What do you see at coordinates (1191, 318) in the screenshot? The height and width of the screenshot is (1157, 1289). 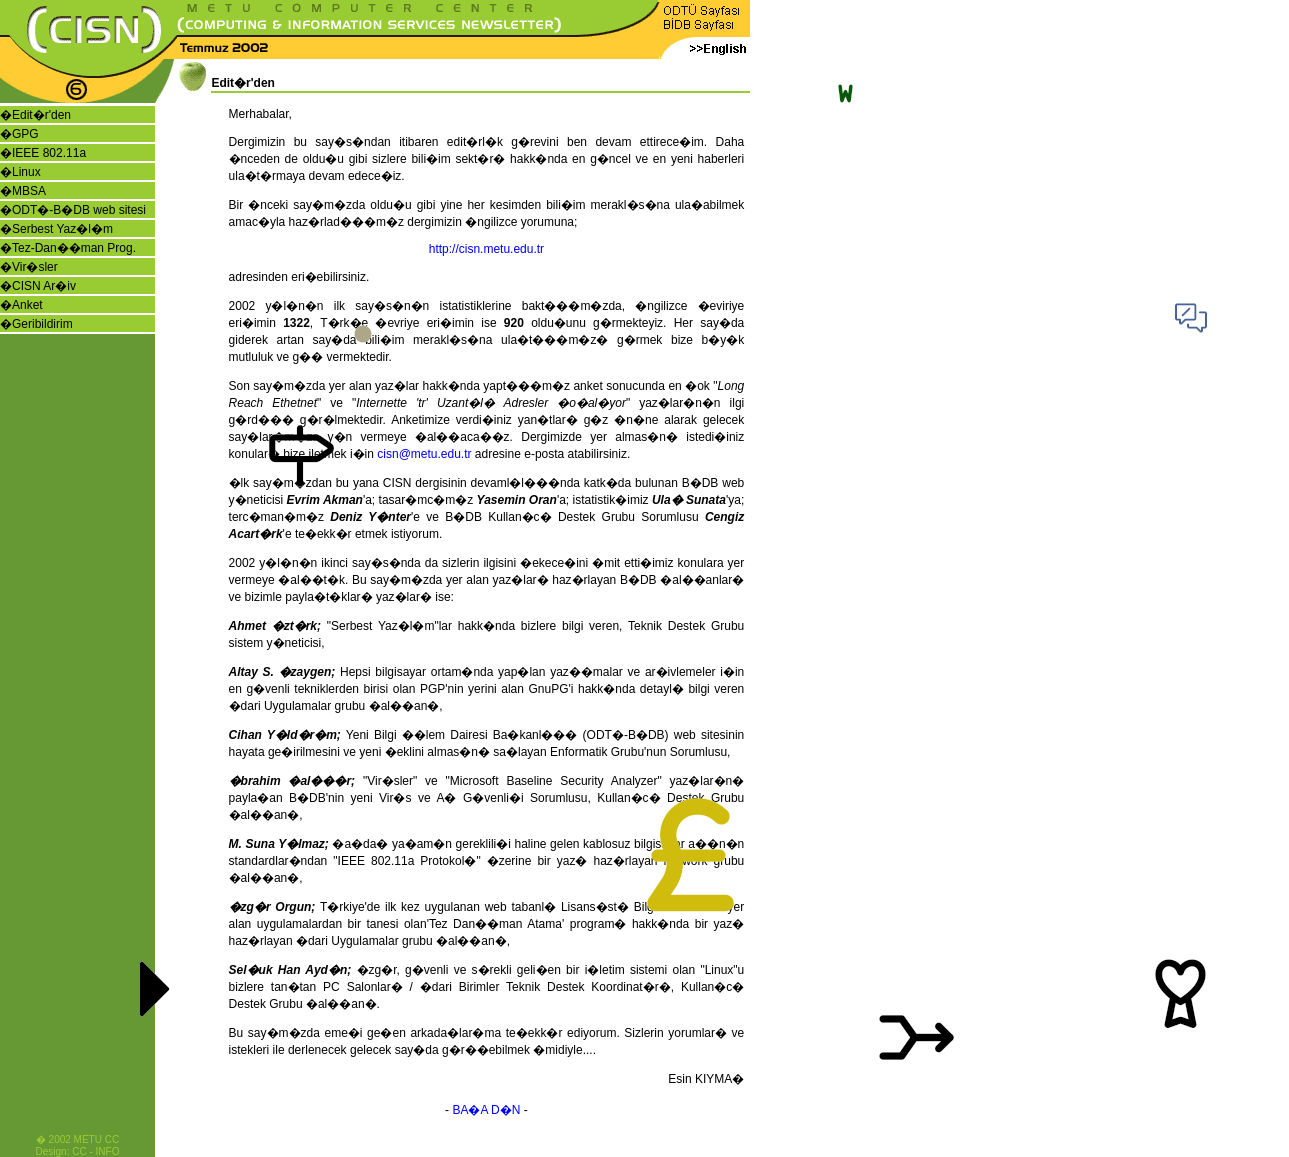 I see `duplicate an existing discussion thread` at bounding box center [1191, 318].